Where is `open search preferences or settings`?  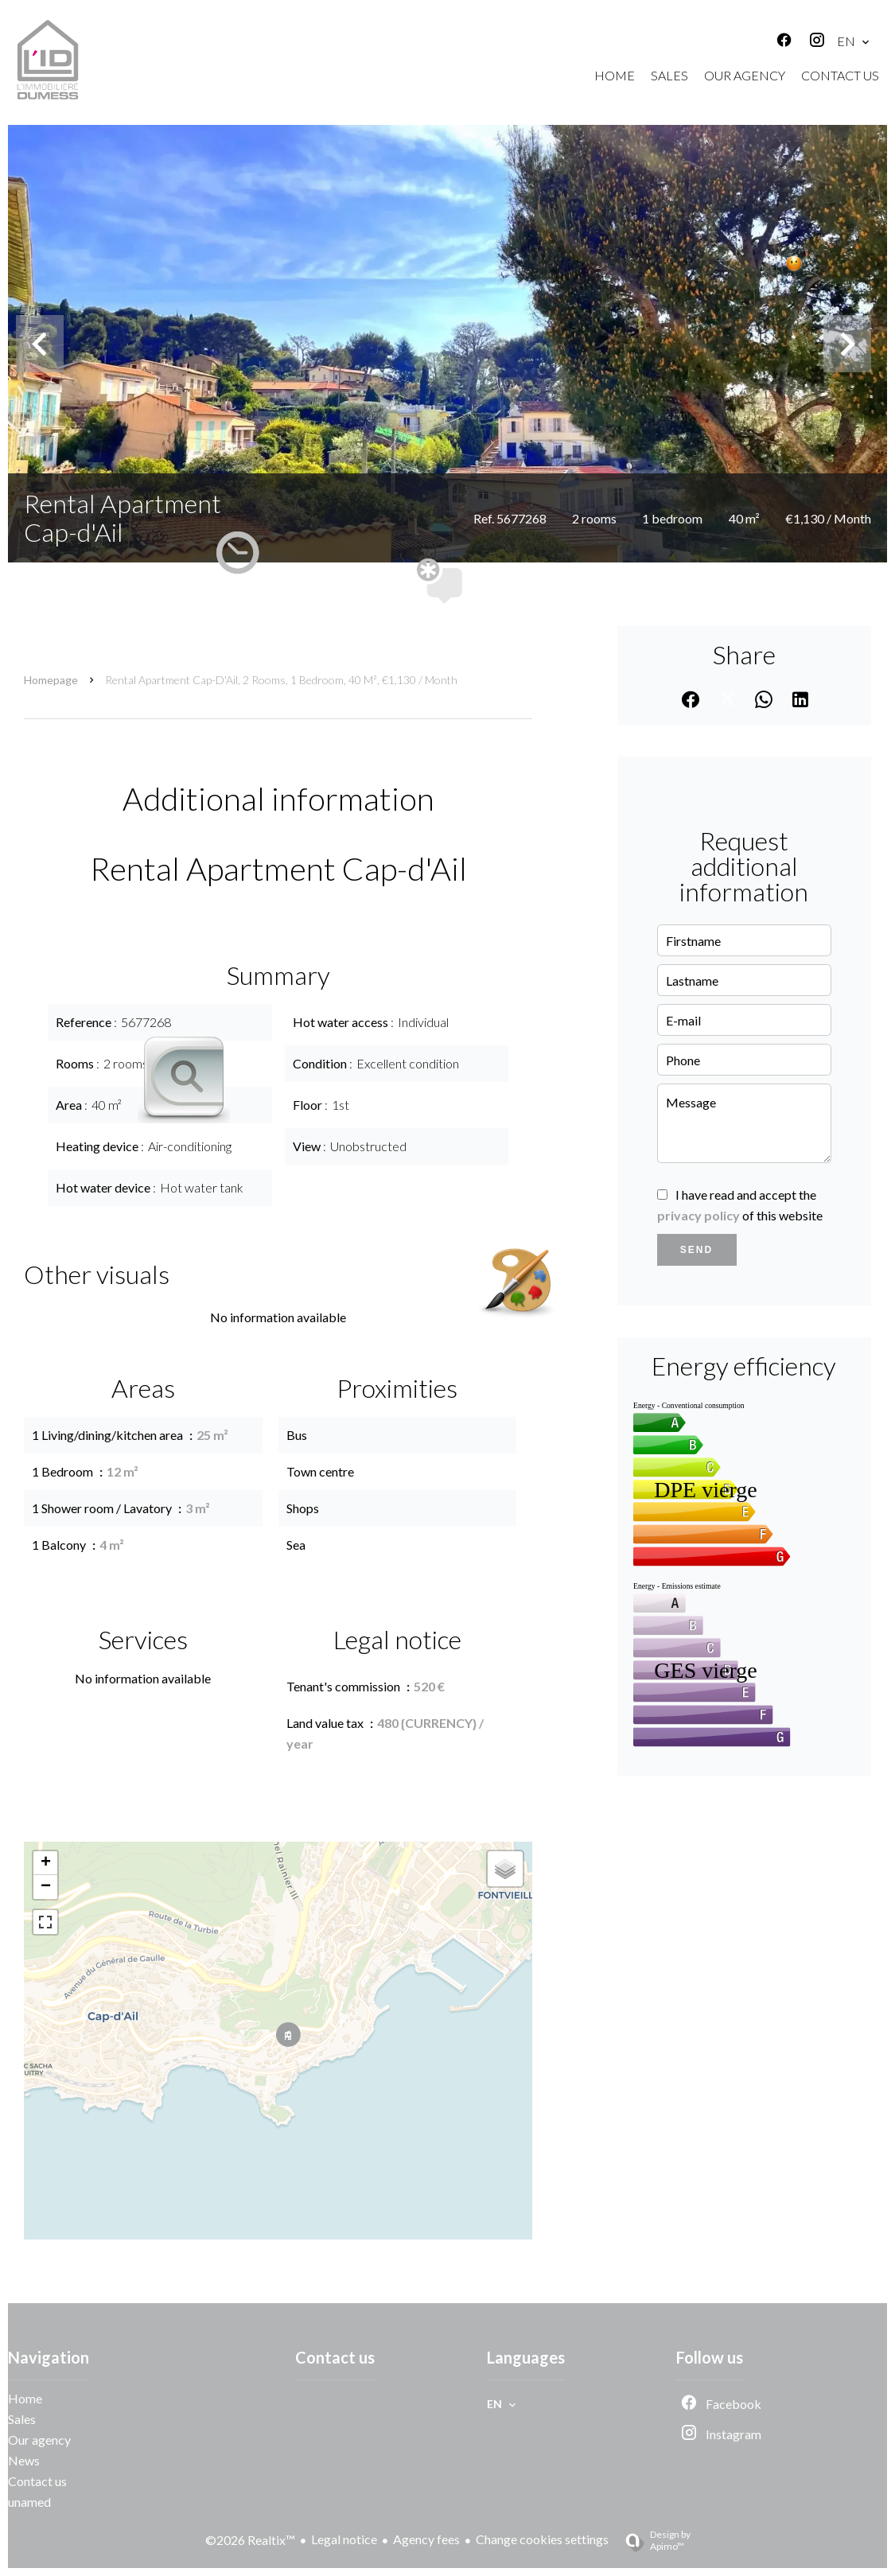 open search preferences or settings is located at coordinates (184, 1077).